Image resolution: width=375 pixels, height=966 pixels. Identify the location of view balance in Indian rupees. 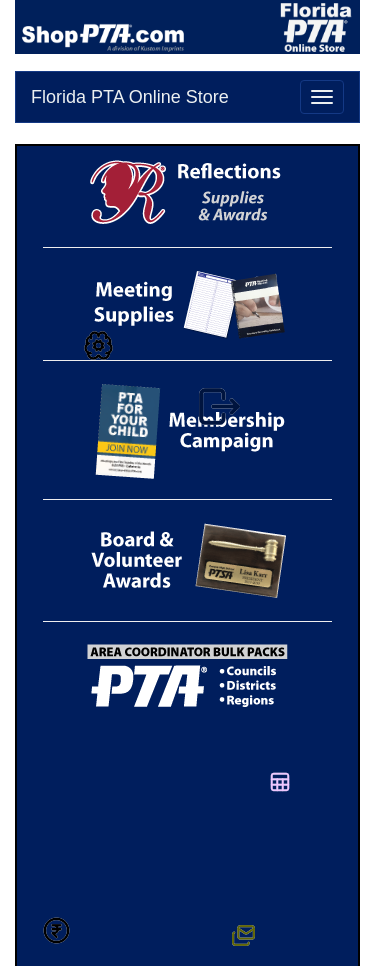
(56, 930).